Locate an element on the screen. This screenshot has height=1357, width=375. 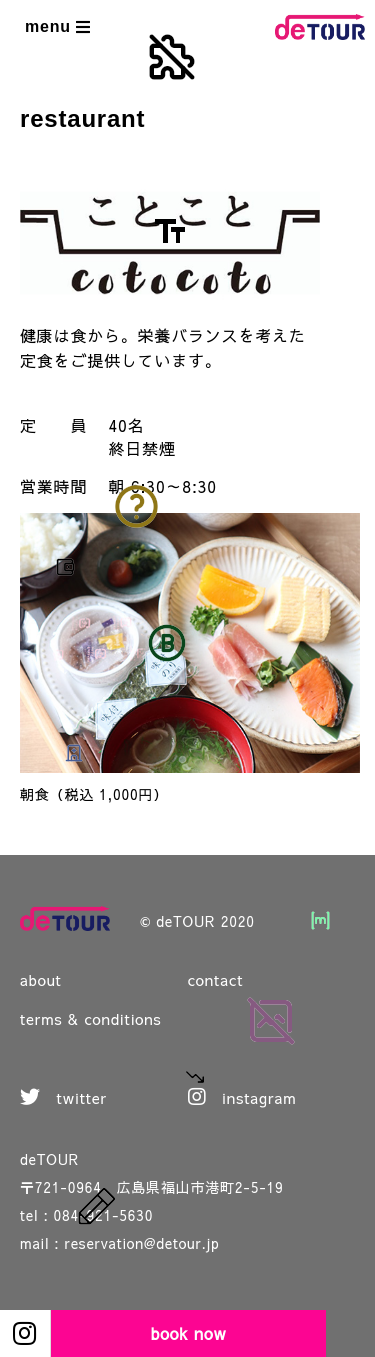
access help or support information is located at coordinates (136, 506).